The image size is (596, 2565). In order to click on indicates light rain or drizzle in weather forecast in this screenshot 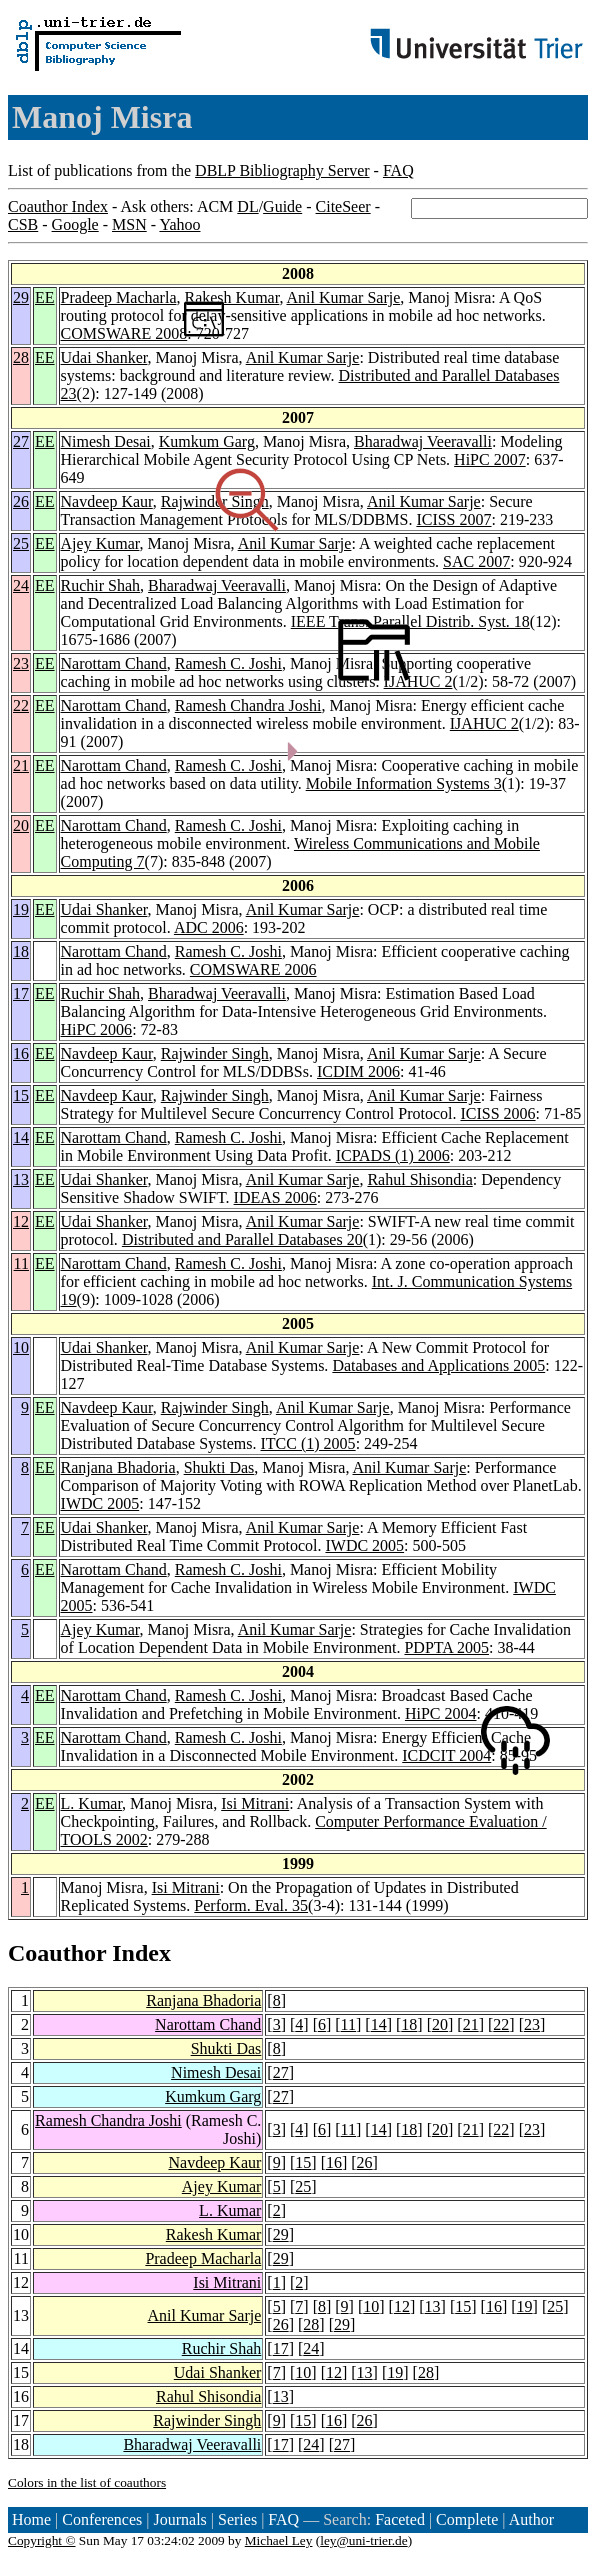, I will do `click(515, 1740)`.